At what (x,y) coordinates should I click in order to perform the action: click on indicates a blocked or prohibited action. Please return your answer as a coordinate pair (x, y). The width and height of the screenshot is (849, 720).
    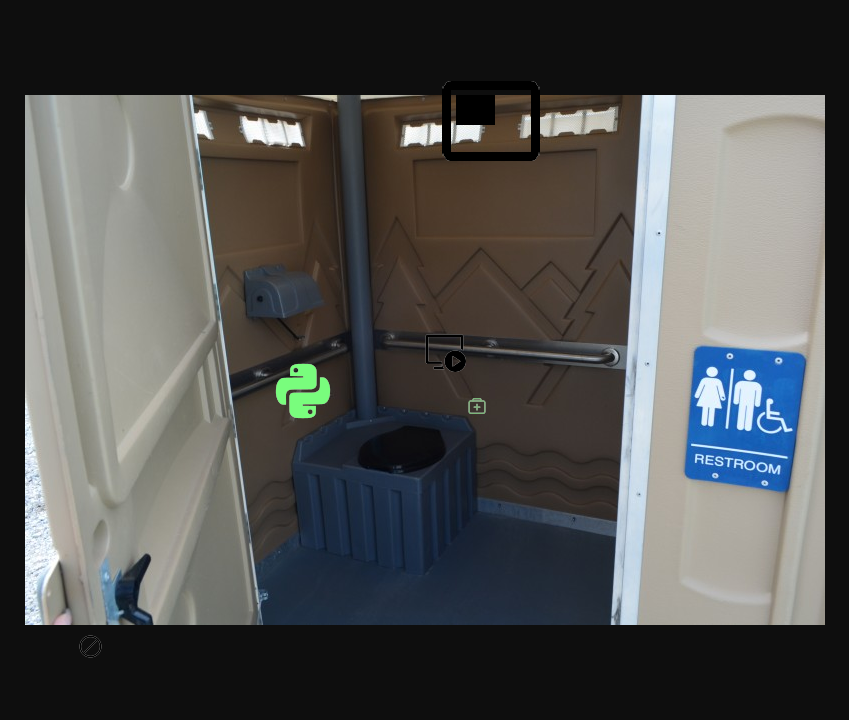
    Looking at the image, I should click on (90, 646).